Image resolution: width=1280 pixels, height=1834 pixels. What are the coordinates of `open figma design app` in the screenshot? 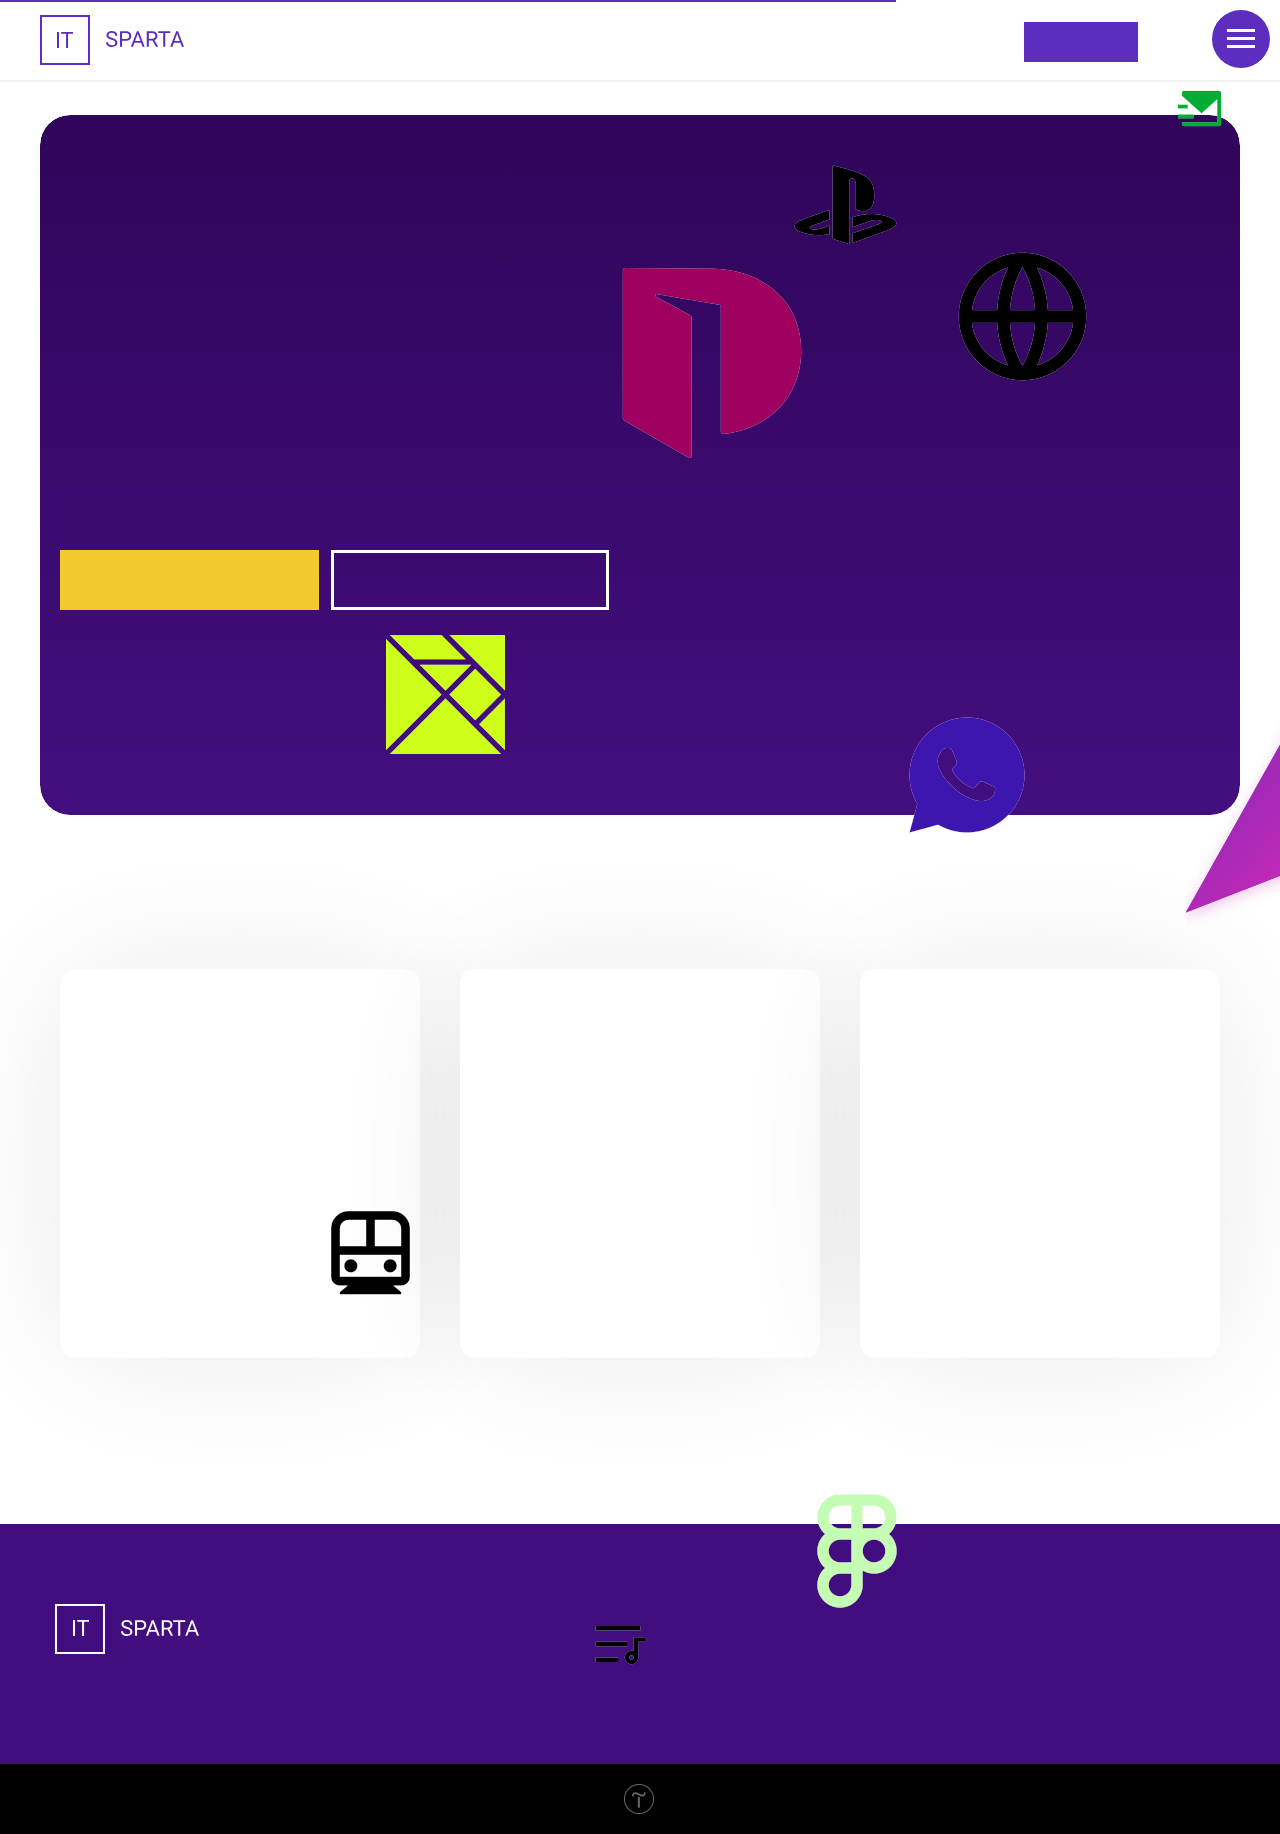 It's located at (857, 1551).